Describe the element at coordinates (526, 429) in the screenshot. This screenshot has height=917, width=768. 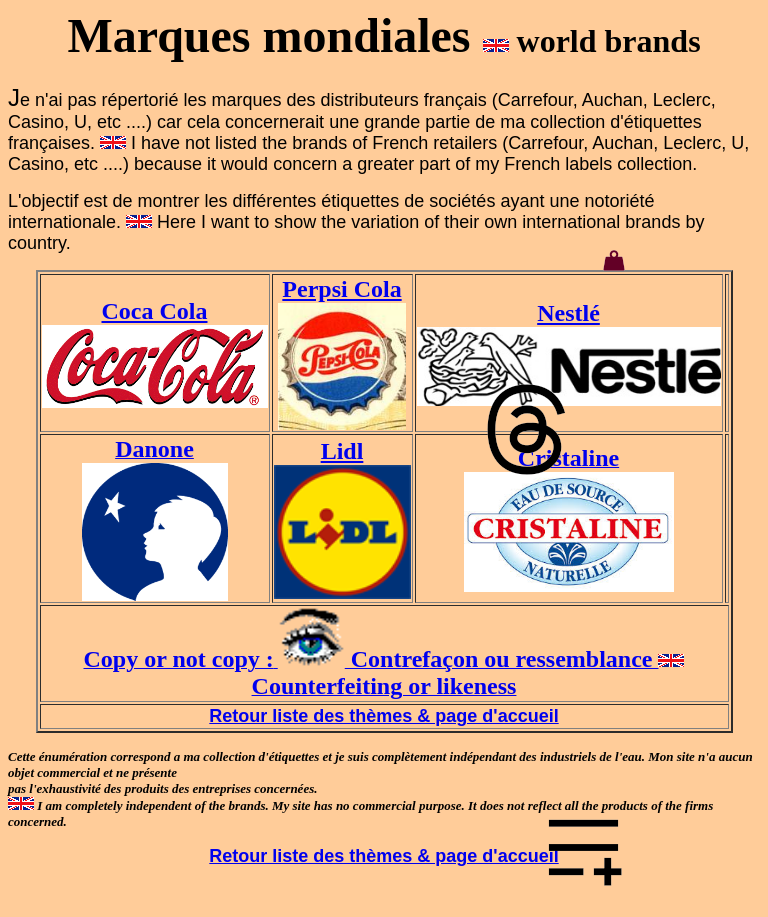
I see `open the Threads app` at that location.